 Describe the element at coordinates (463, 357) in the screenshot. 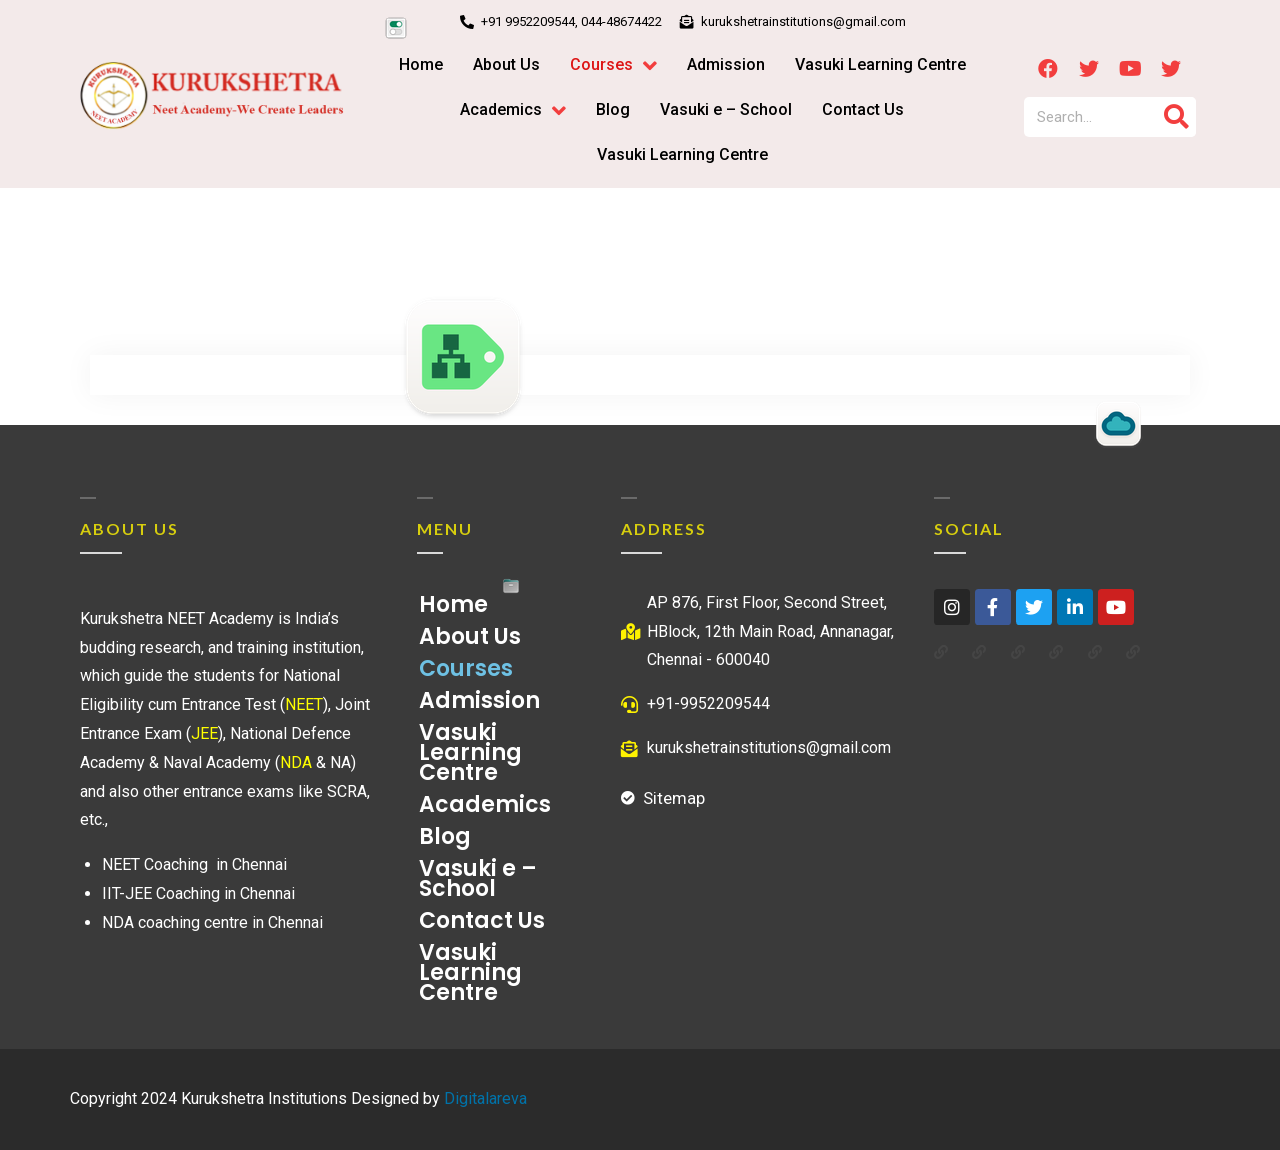

I see `open What IP network utility app` at that location.